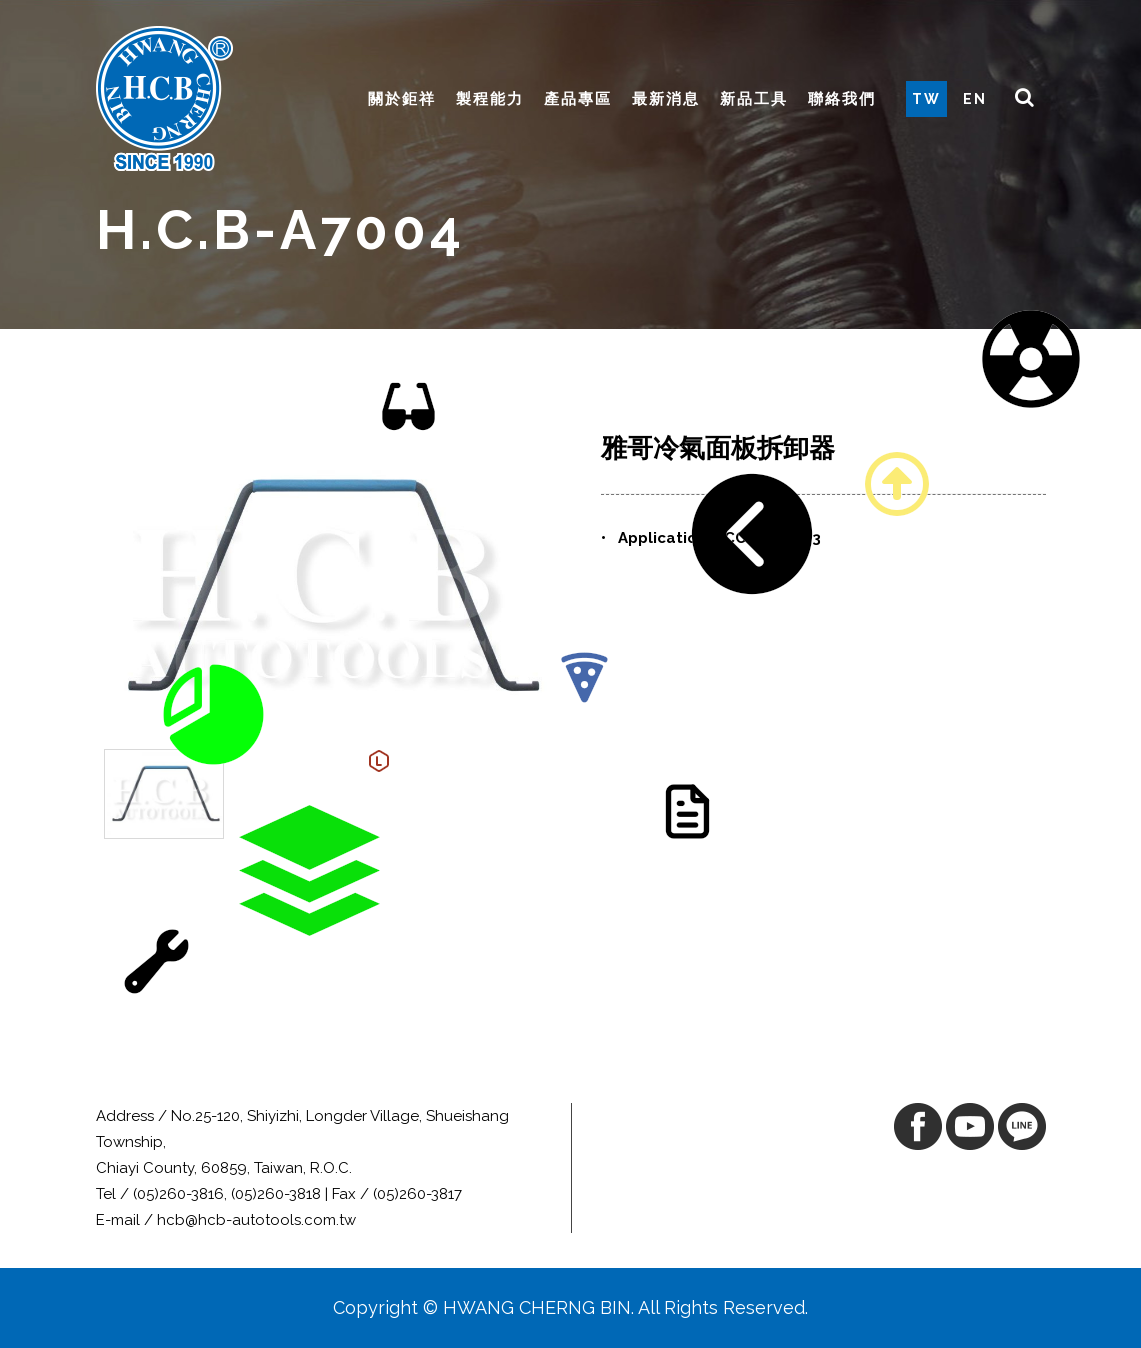  Describe the element at coordinates (897, 484) in the screenshot. I see `scroll to top of page` at that location.